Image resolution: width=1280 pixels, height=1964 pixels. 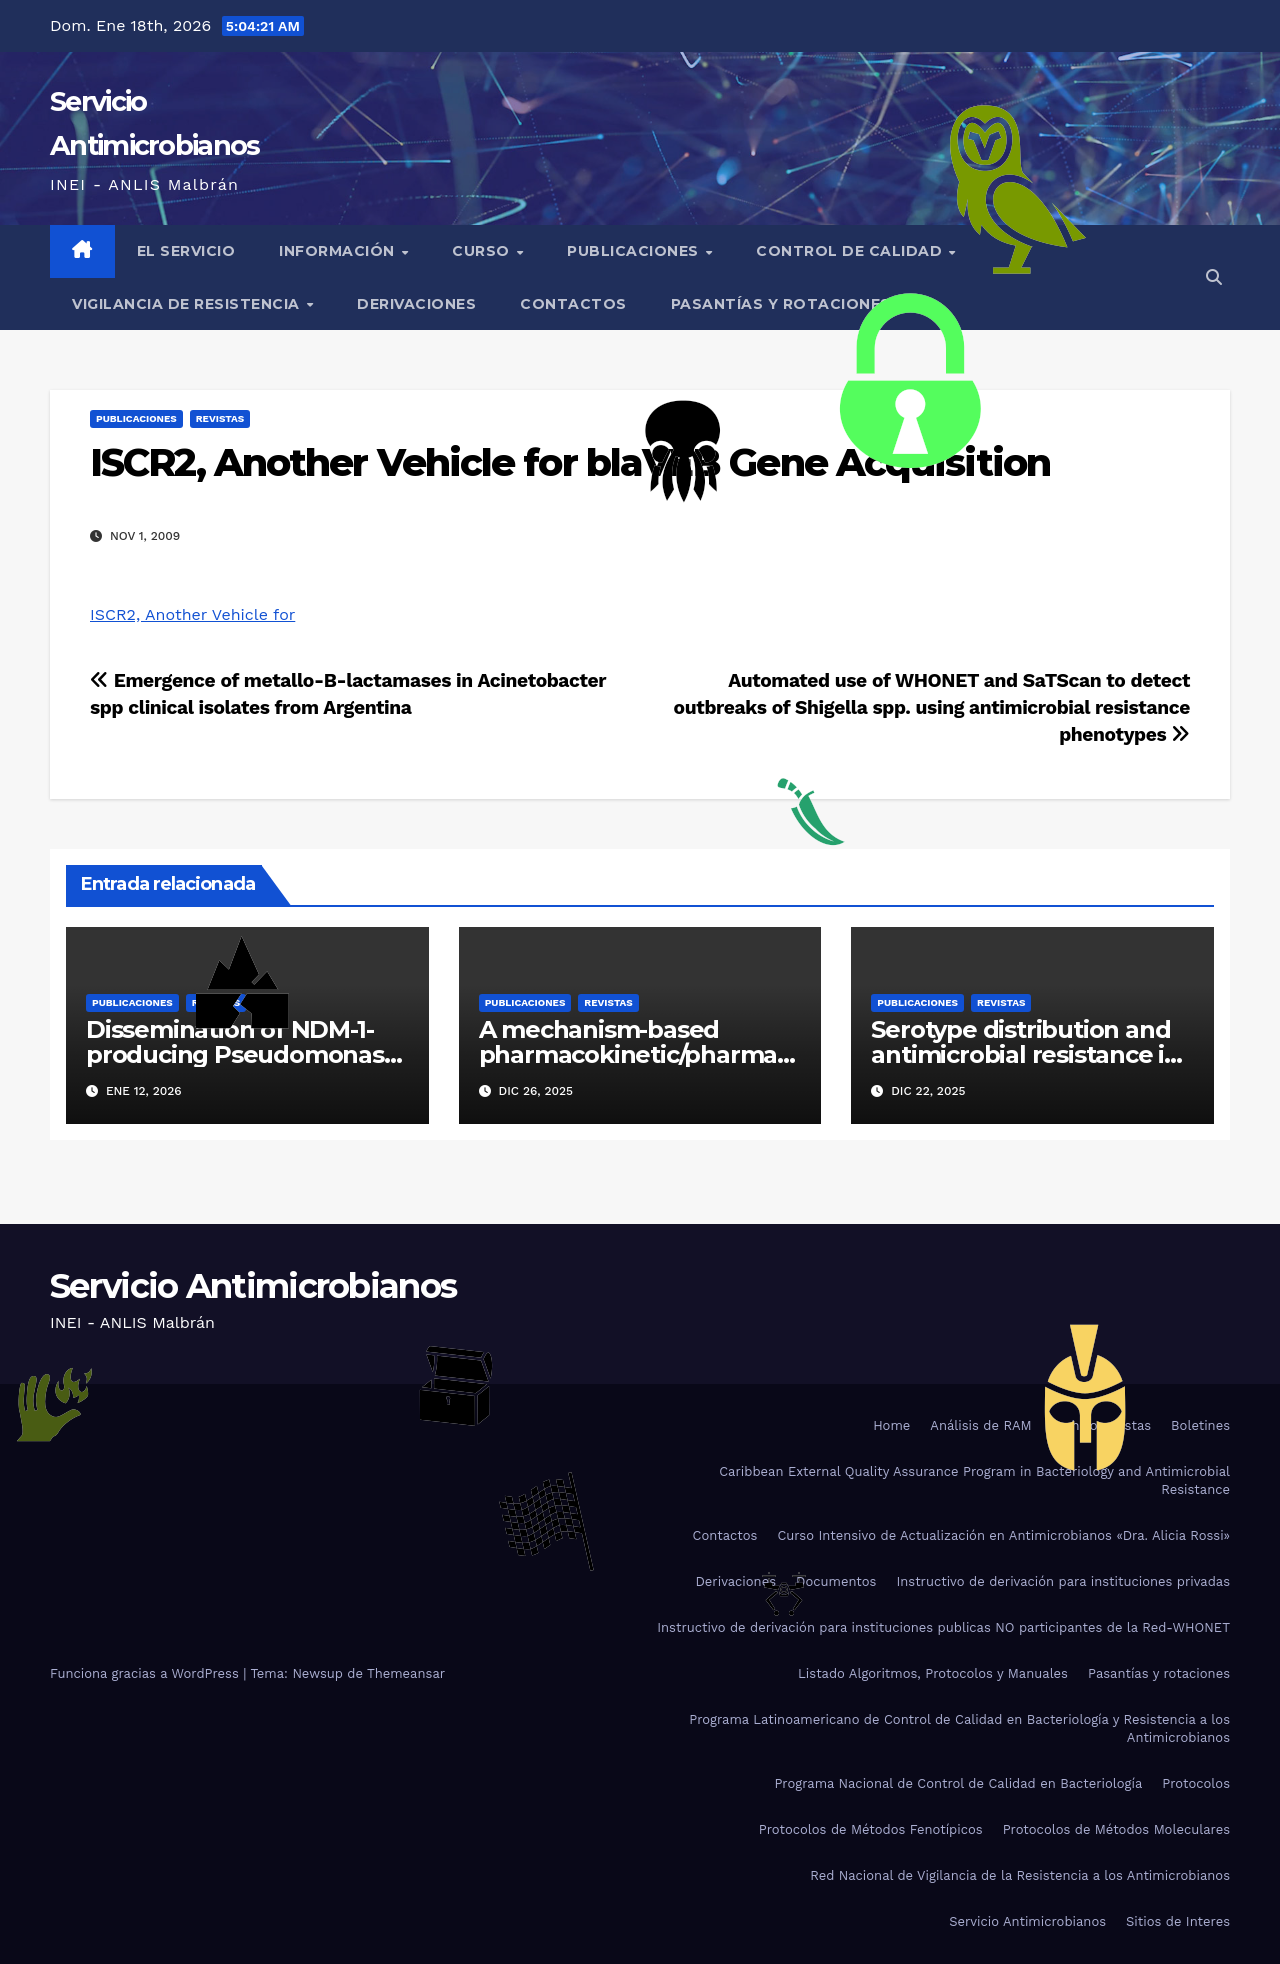 I want to click on select warrior or knight character class, so click(x=1085, y=1398).